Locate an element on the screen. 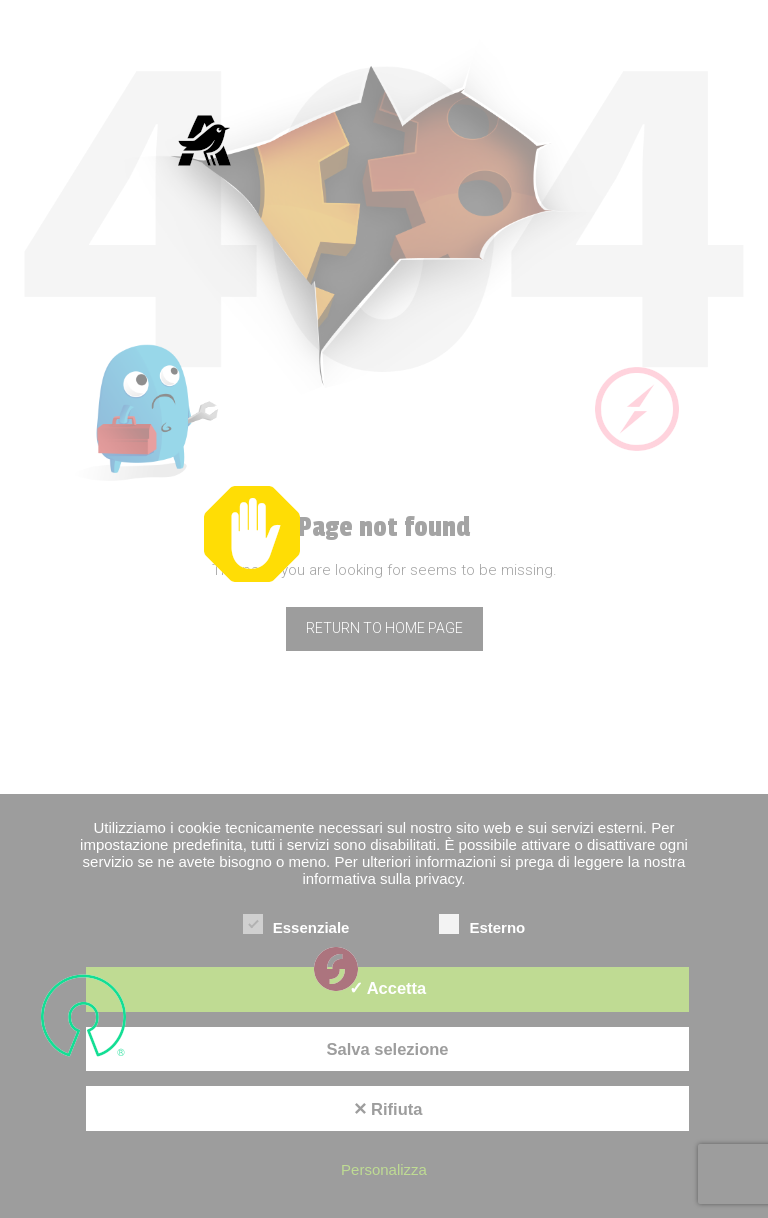 This screenshot has width=768, height=1218. socket.io branding or integration is located at coordinates (637, 409).